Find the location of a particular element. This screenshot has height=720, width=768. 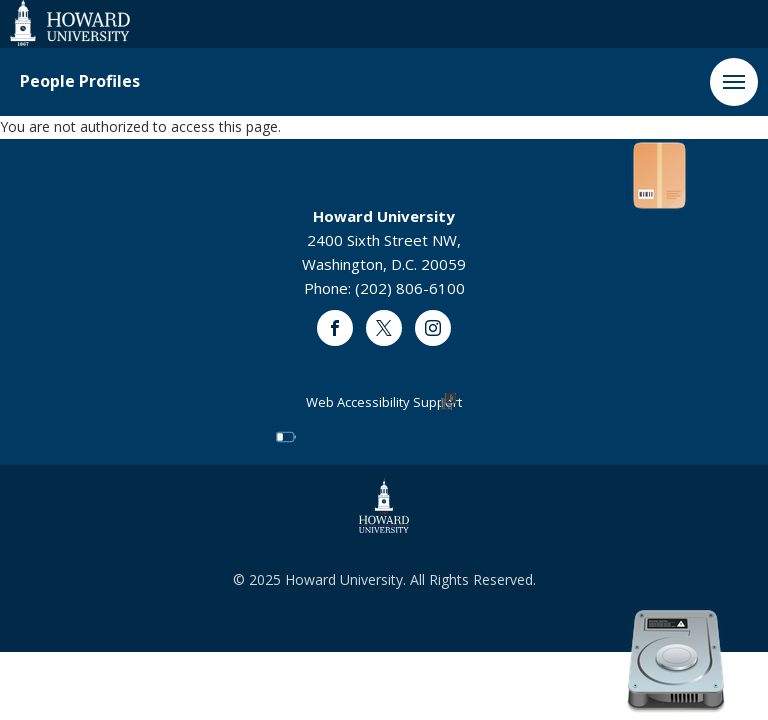

indicates battery level at 30% is located at coordinates (286, 437).